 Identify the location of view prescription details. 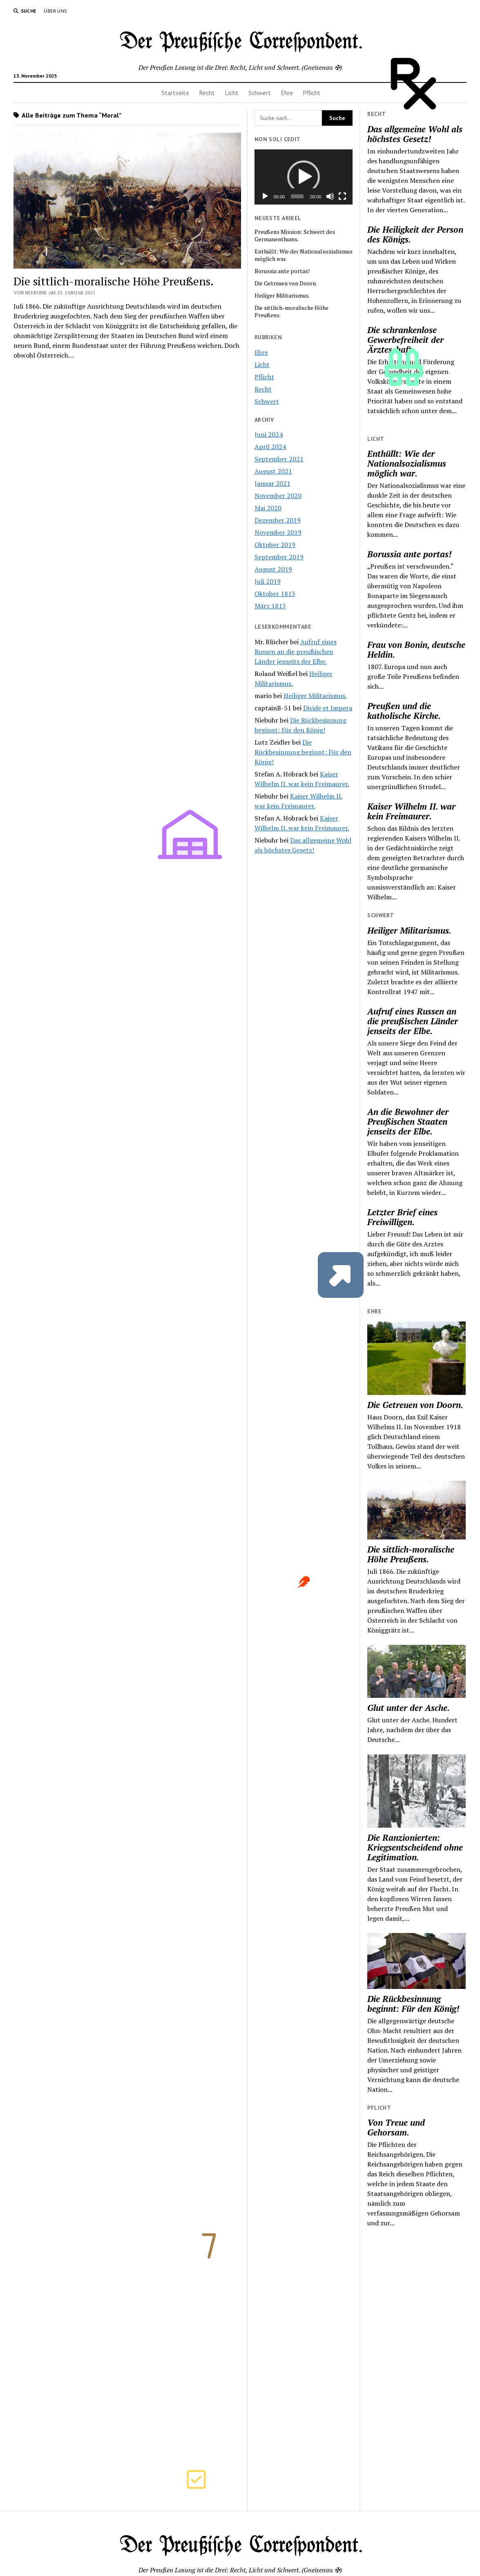
(413, 84).